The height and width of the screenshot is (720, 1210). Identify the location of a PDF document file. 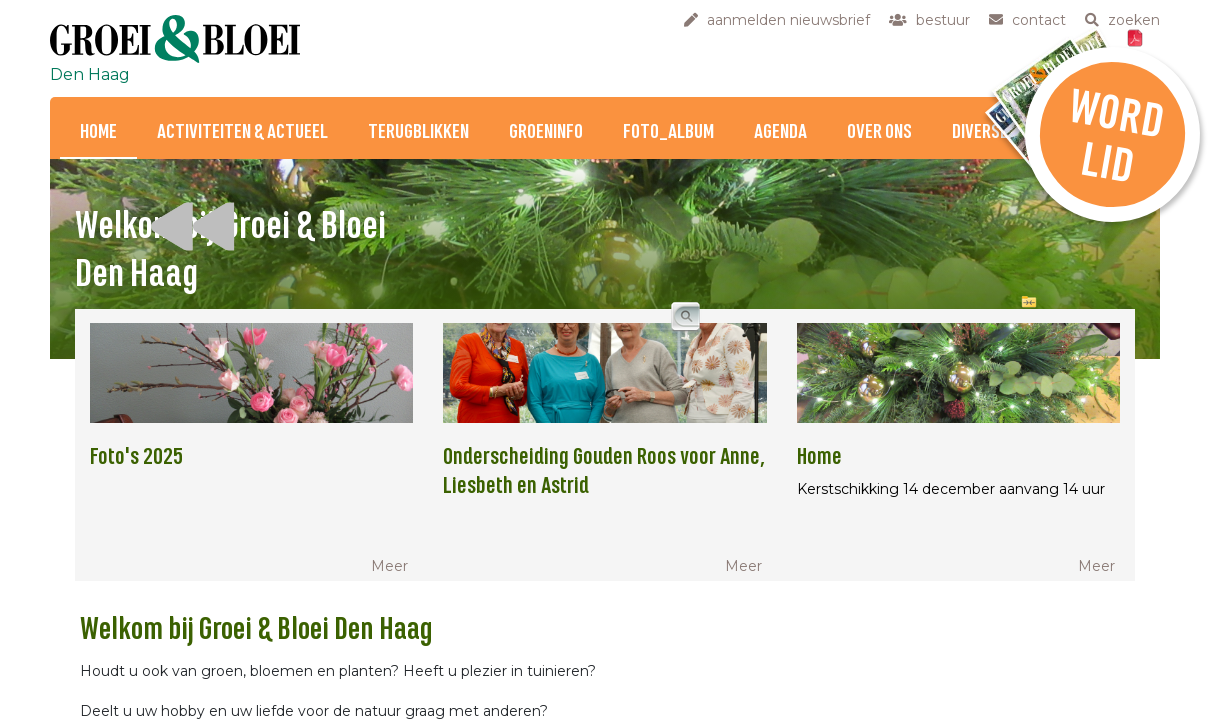
(1135, 38).